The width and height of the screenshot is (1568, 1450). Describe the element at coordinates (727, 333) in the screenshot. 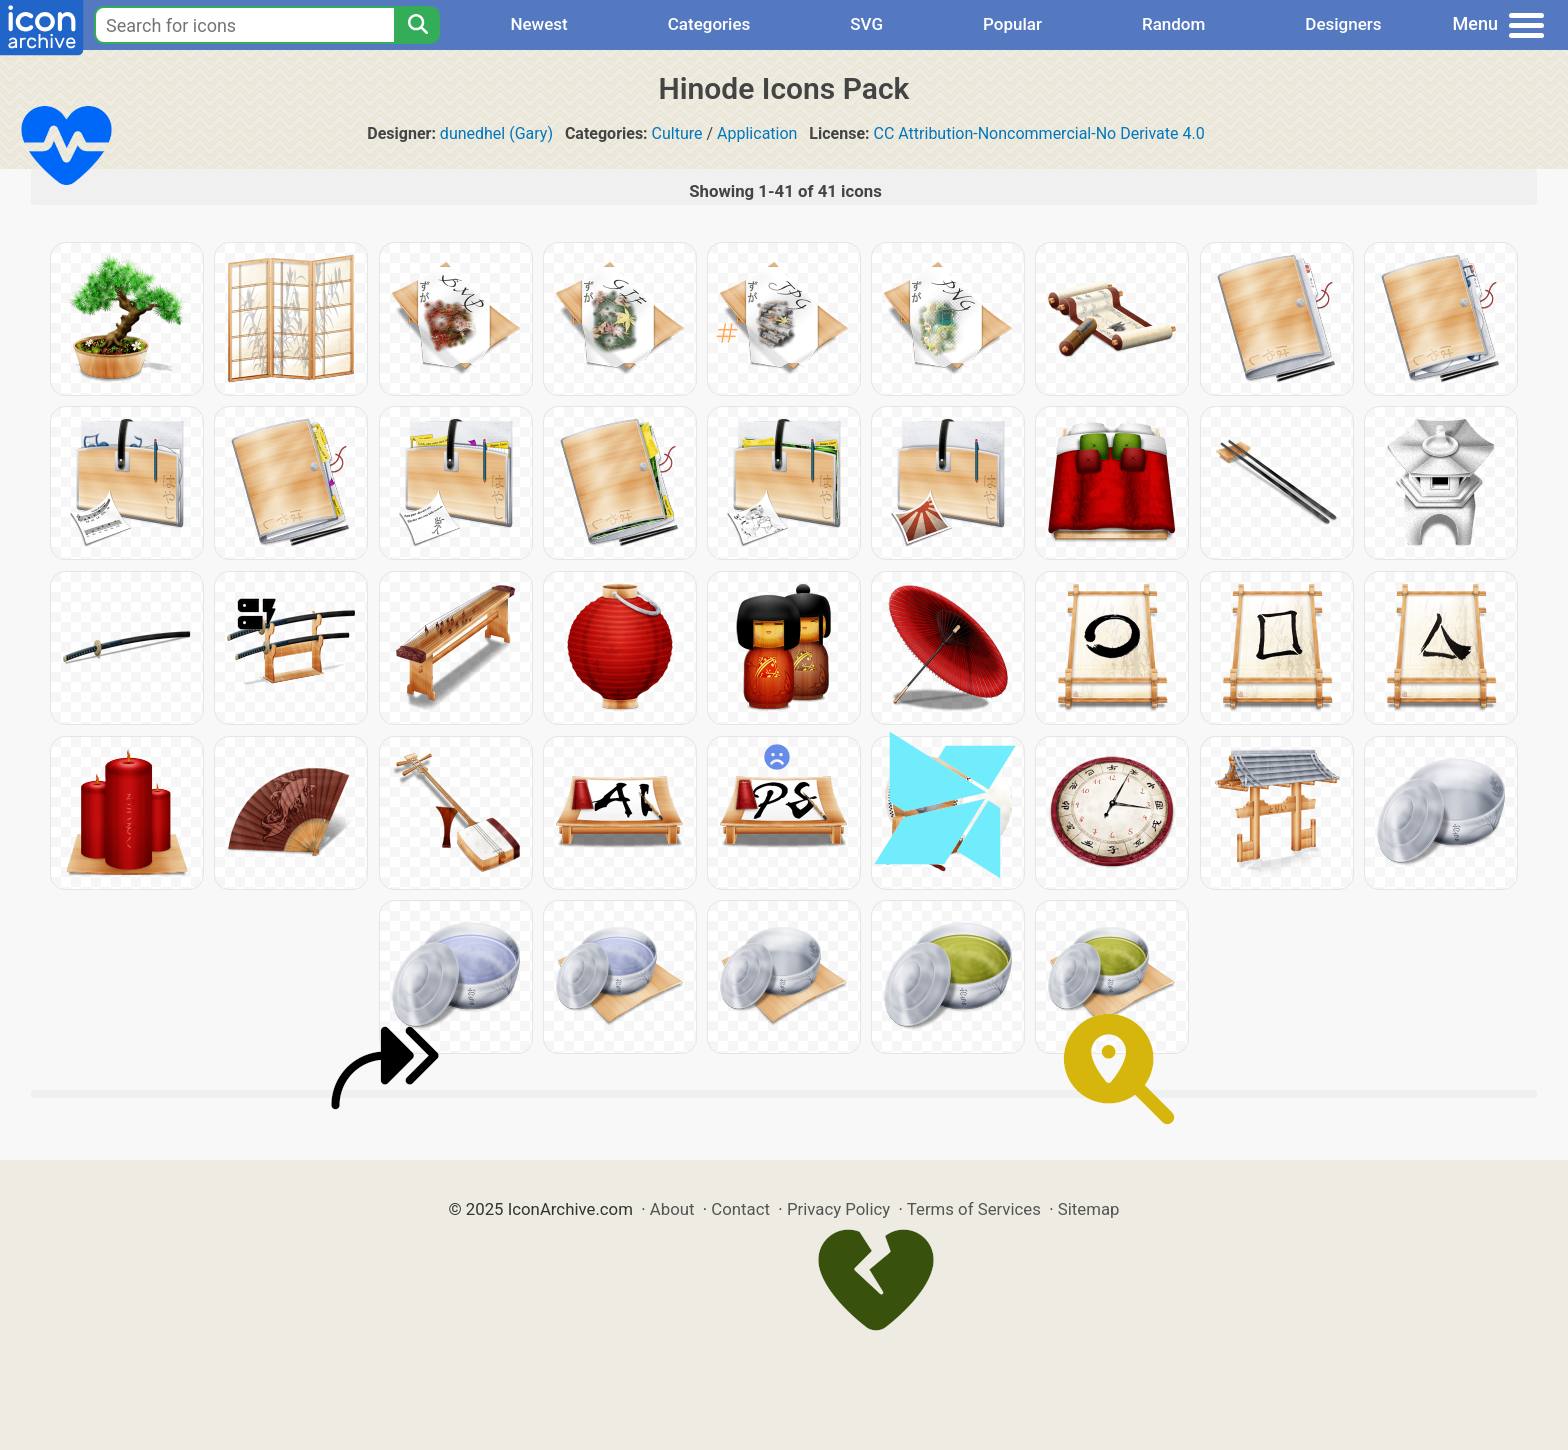

I see `view or add hashtags` at that location.